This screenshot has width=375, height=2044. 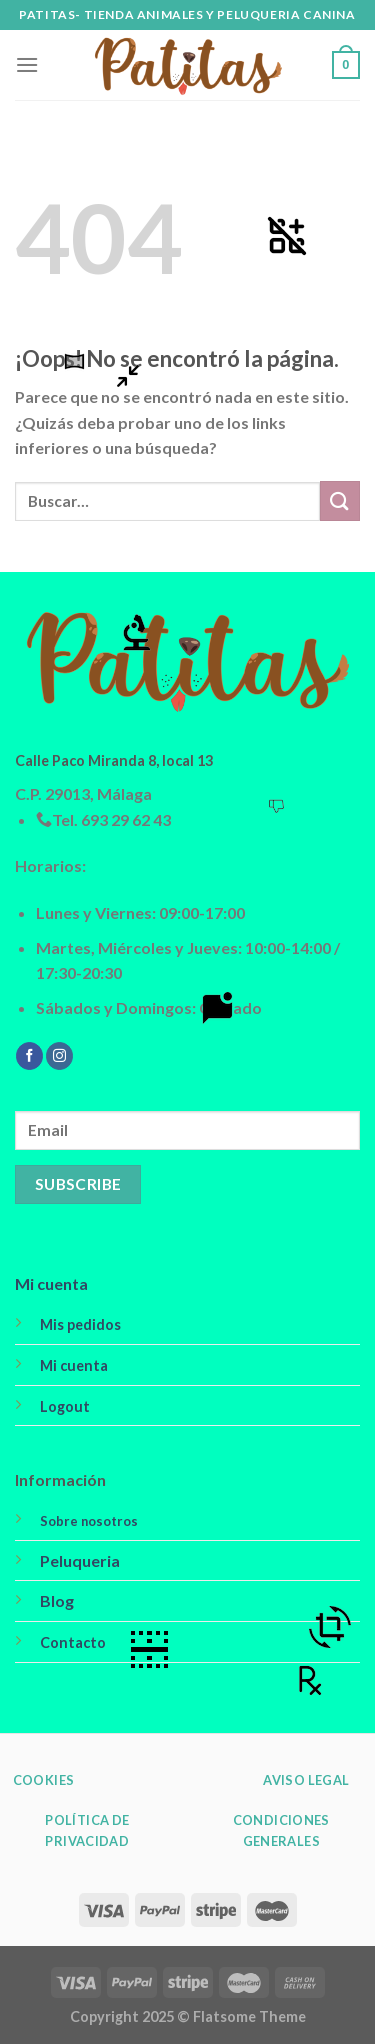 I want to click on access biotech or laboratory features, so click(x=137, y=633).